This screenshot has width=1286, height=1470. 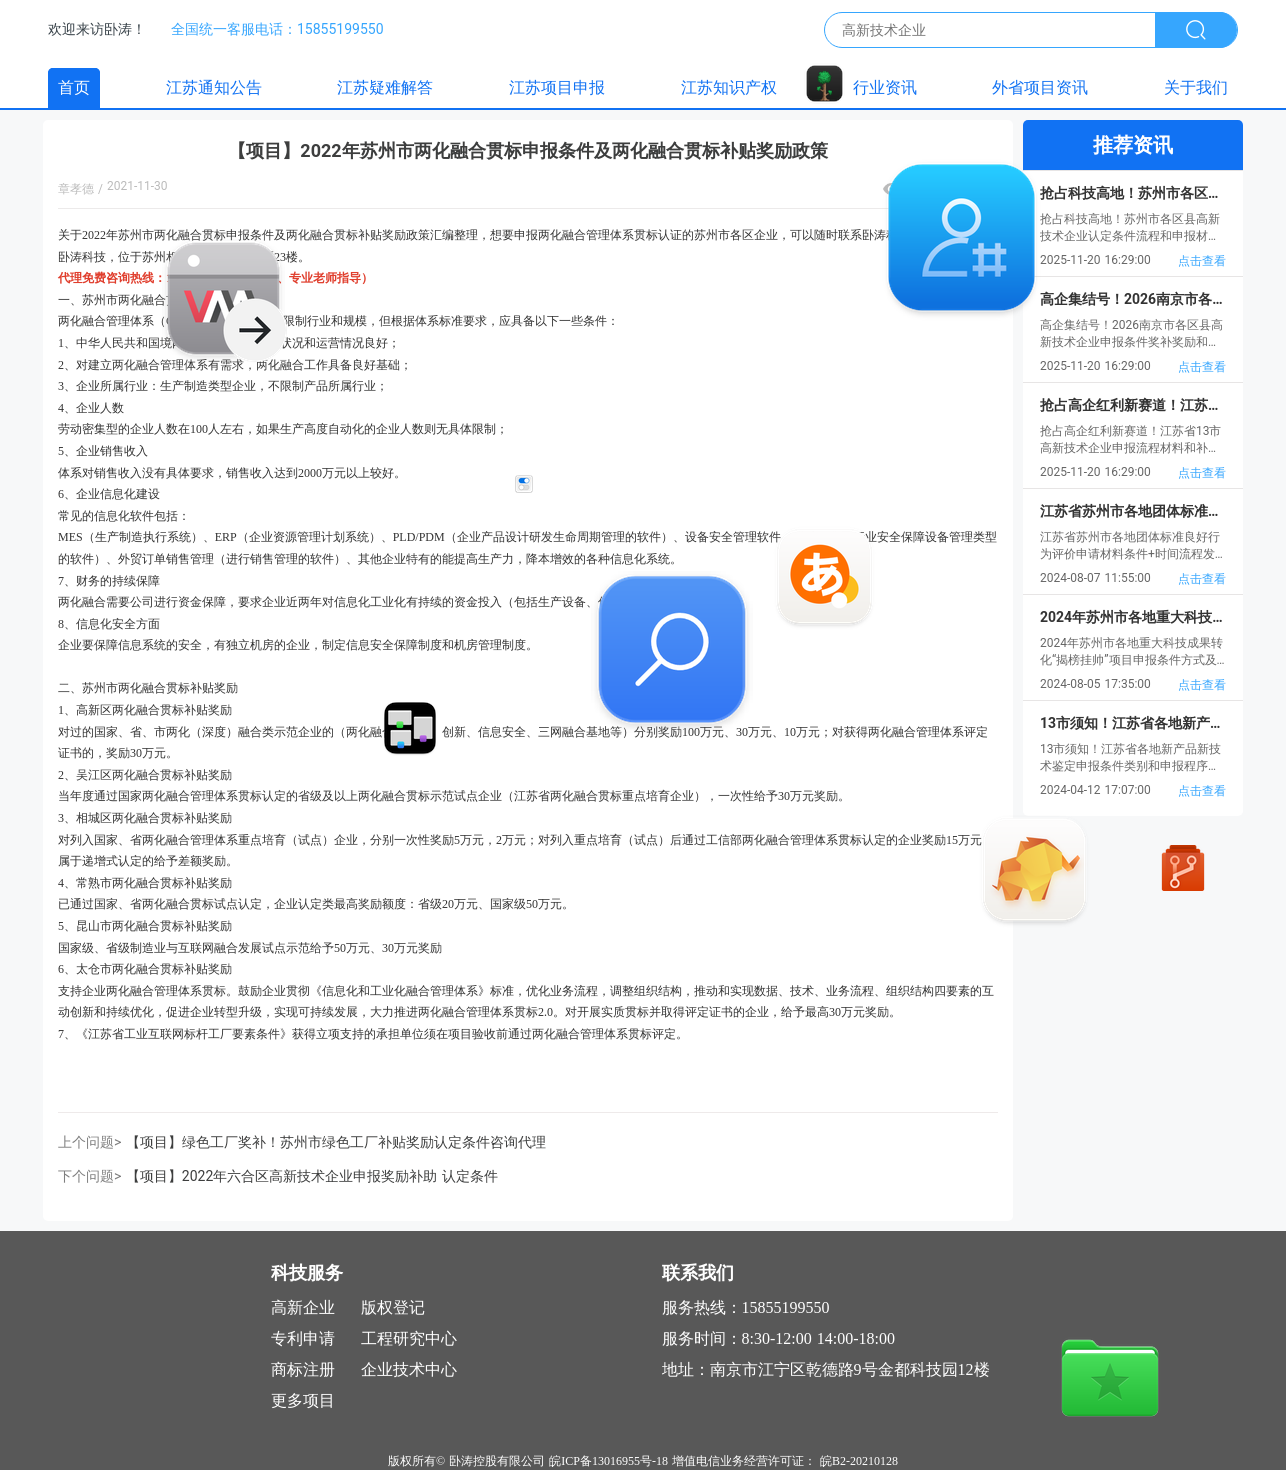 What do you see at coordinates (824, 83) in the screenshot?
I see `launch Terraria game` at bounding box center [824, 83].